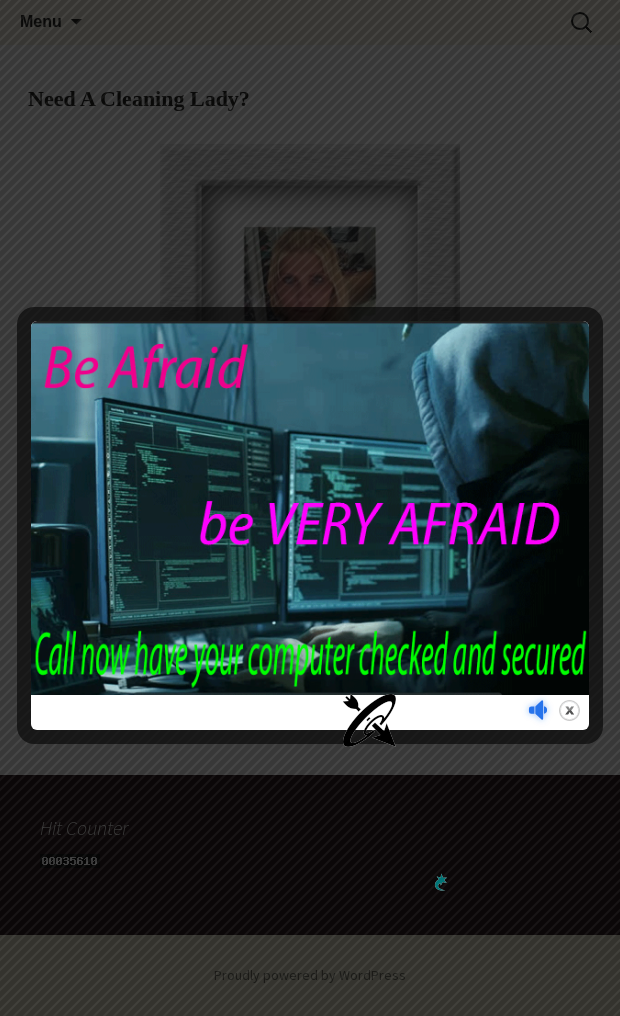 The image size is (620, 1016). What do you see at coordinates (441, 882) in the screenshot?
I see `perform a riposte or counter-attack move` at bounding box center [441, 882].